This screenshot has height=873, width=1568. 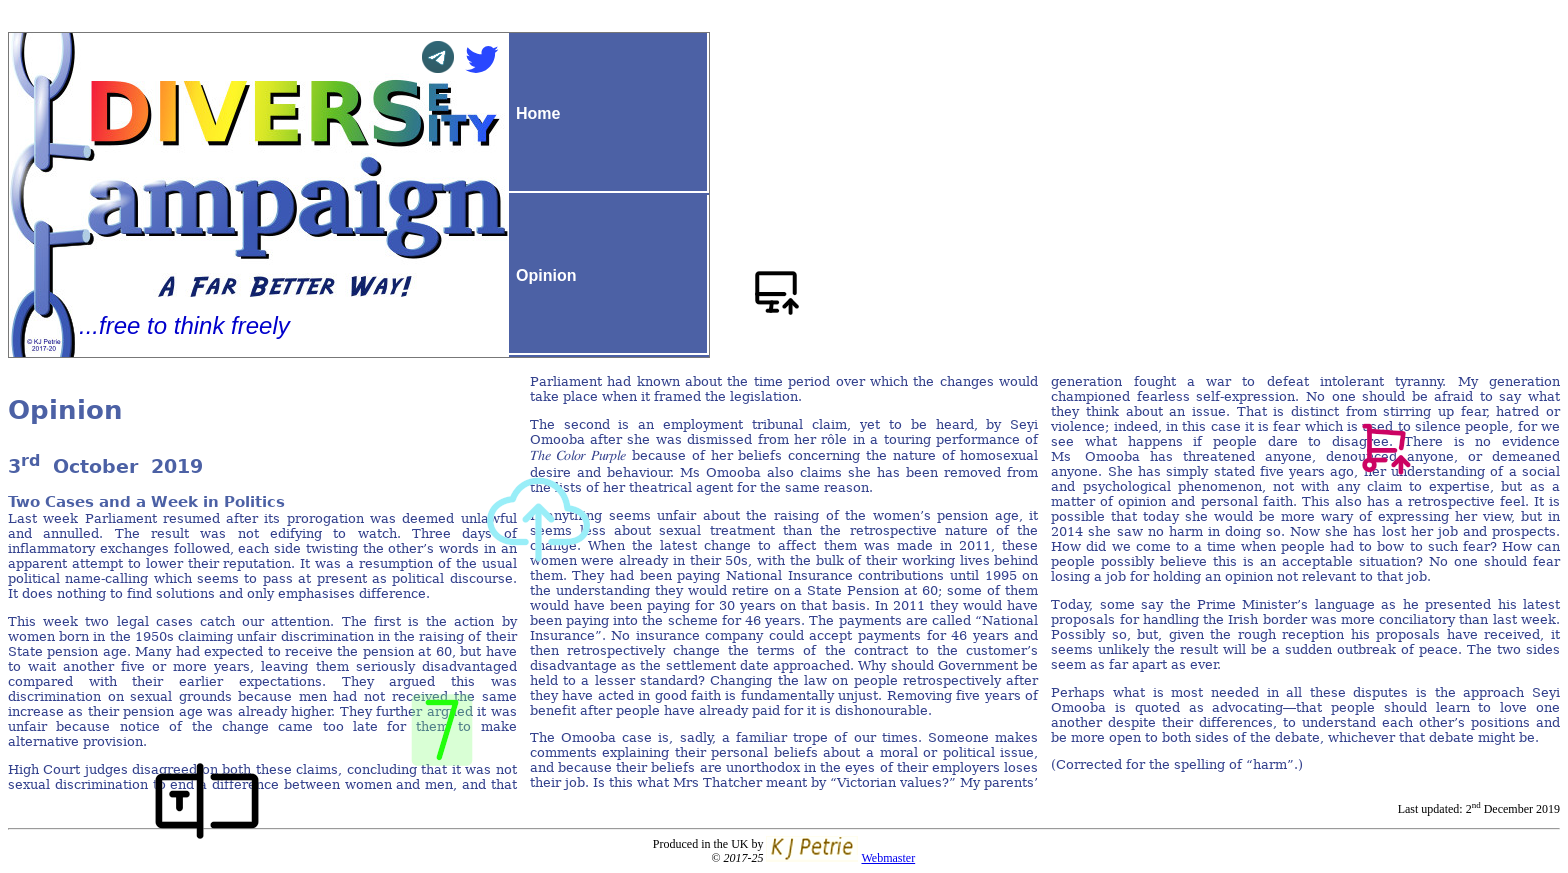 I want to click on upload content to desktop computer, so click(x=776, y=292).